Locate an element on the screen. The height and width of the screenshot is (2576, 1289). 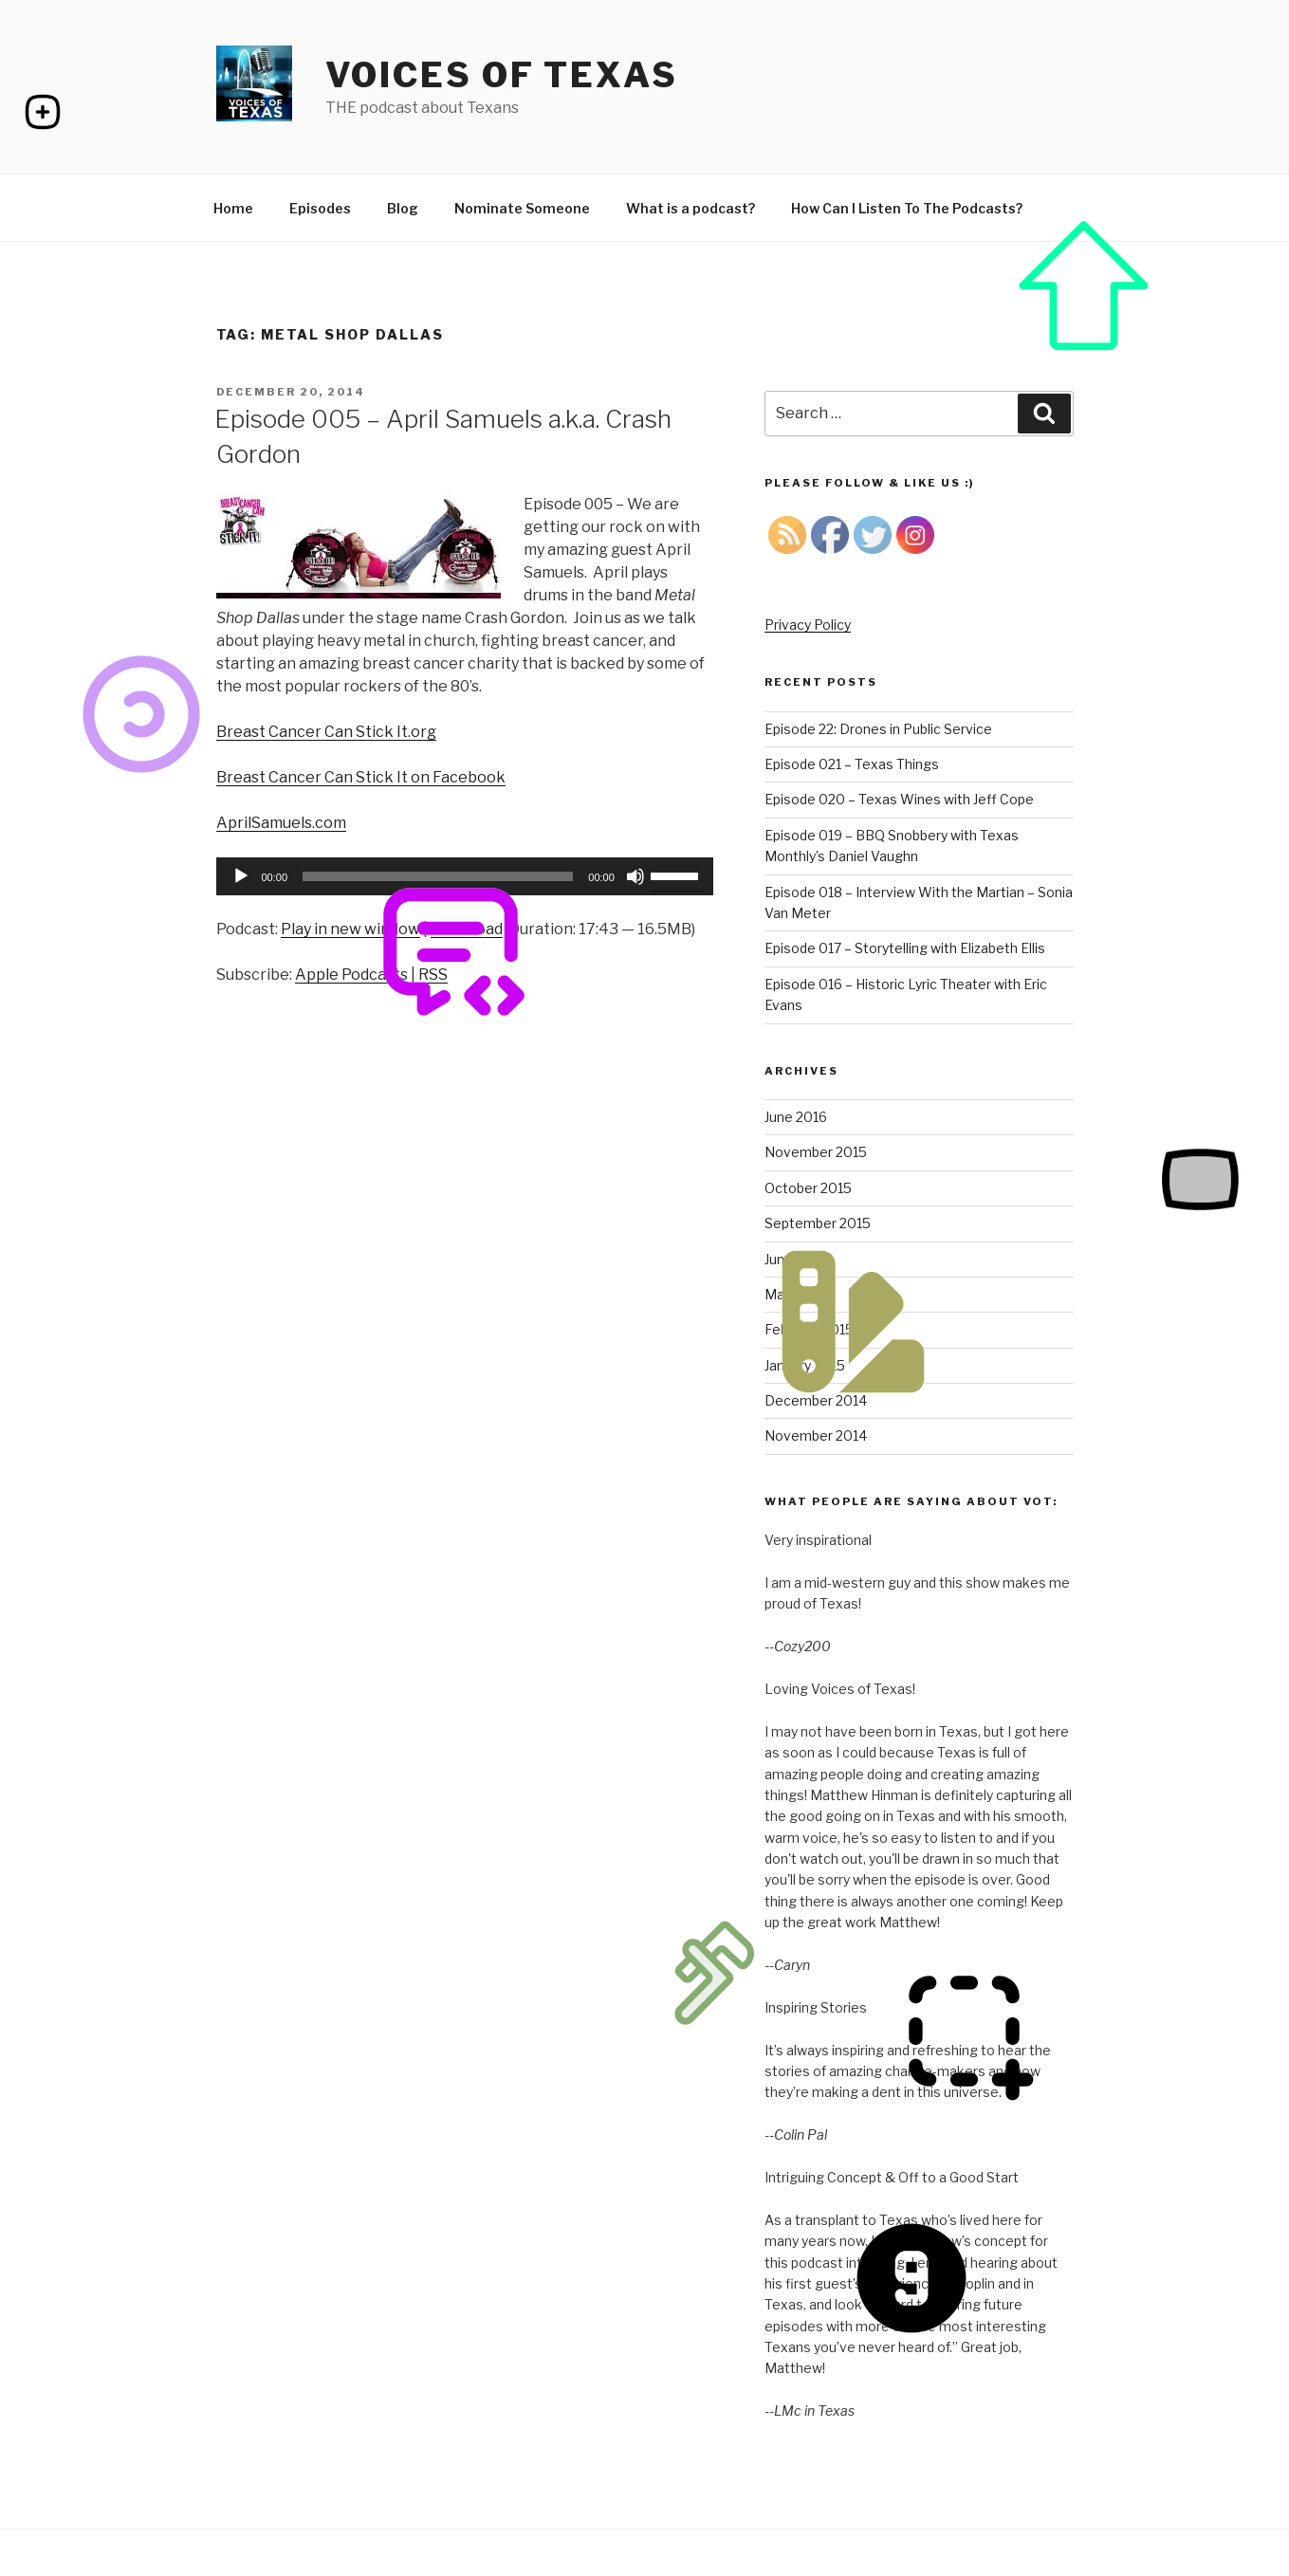
indicates copyleft licensing for content or software is located at coordinates (141, 714).